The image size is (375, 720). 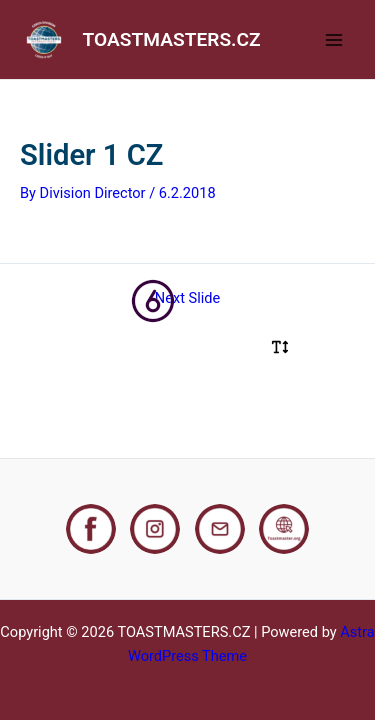 What do you see at coordinates (153, 301) in the screenshot?
I see `indicates step six in a multi-step process` at bounding box center [153, 301].